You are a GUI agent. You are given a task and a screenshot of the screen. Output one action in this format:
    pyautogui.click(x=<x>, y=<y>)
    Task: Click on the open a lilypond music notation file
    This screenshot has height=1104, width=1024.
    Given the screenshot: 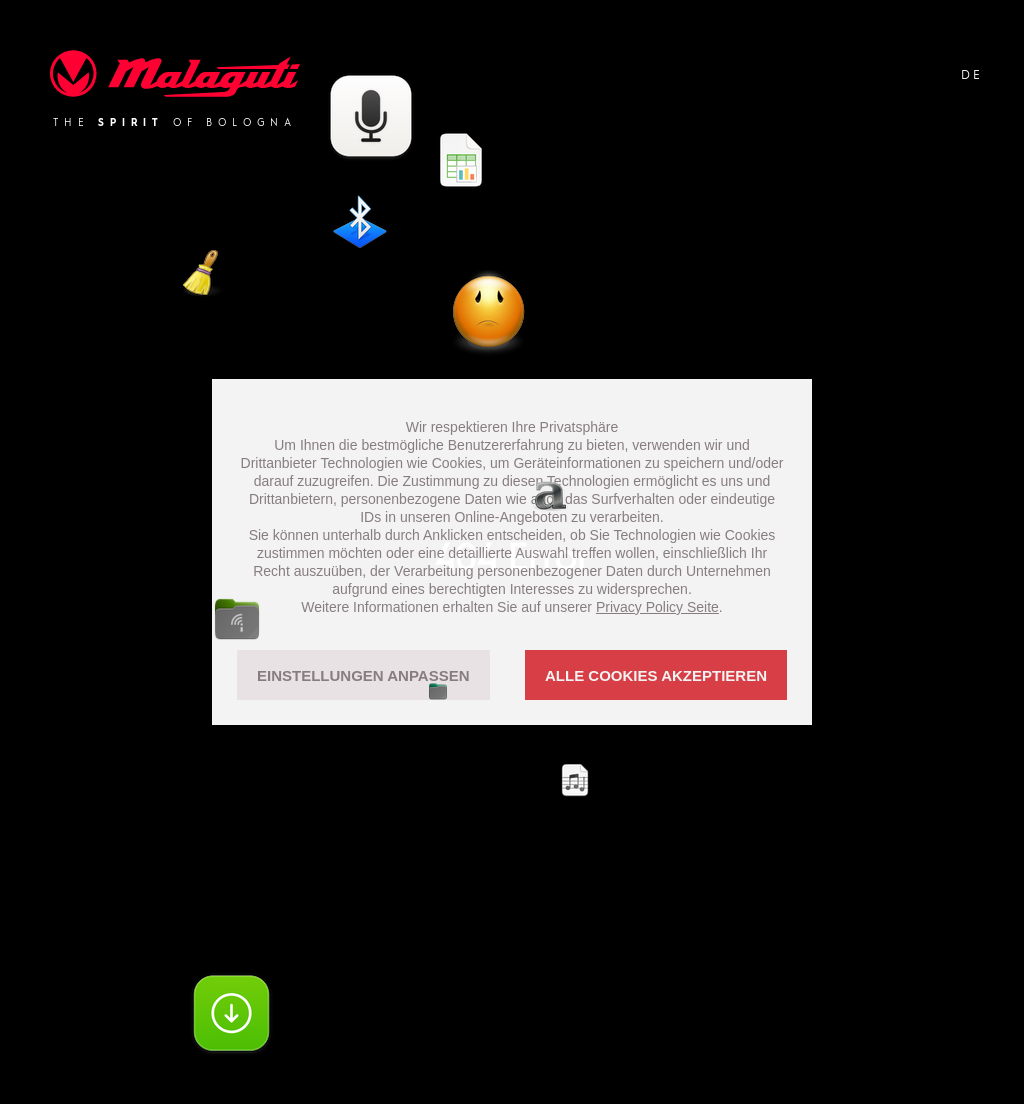 What is the action you would take?
    pyautogui.click(x=575, y=780)
    